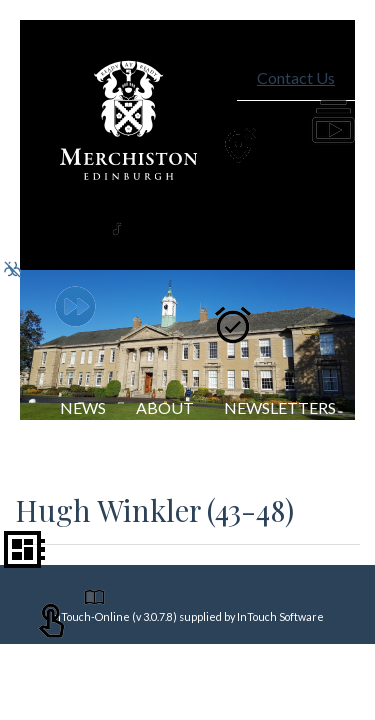 The image size is (375, 720). What do you see at coordinates (24, 549) in the screenshot?
I see `access developer or hardware settings` at bounding box center [24, 549].